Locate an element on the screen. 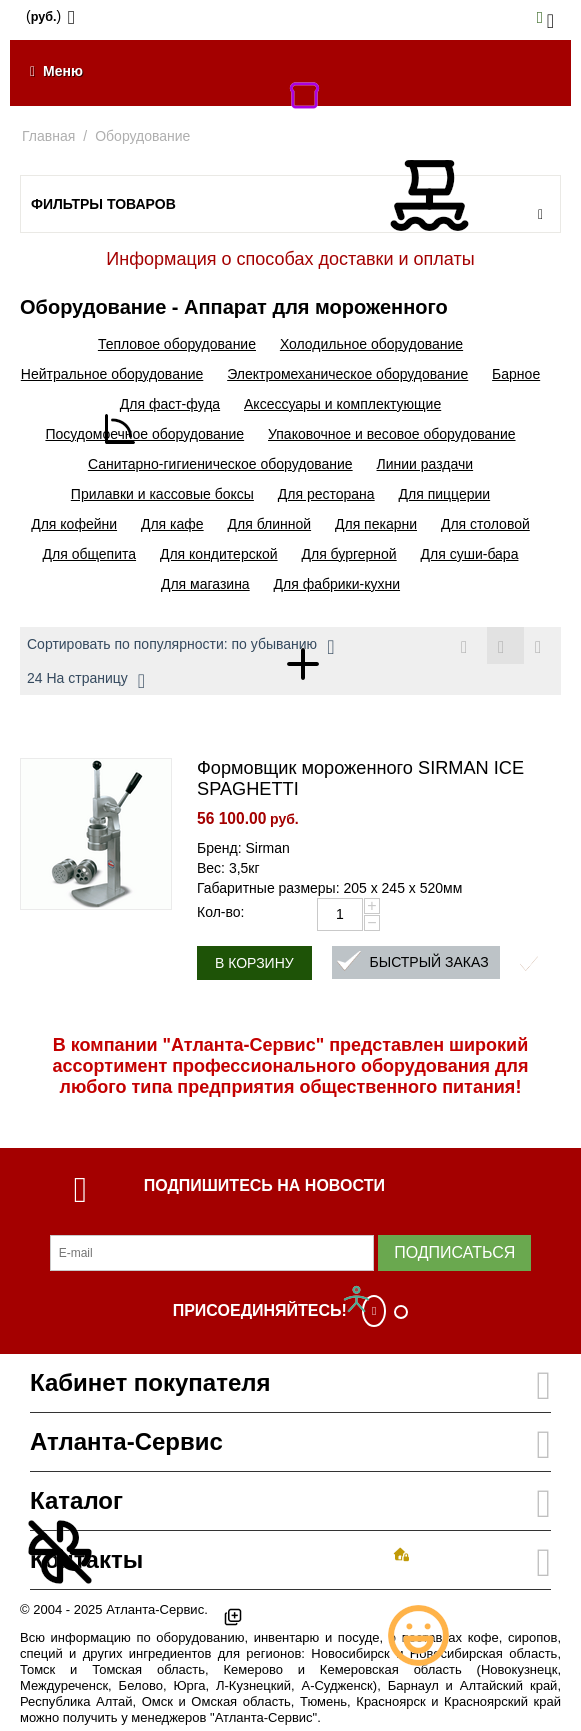  add a new item is located at coordinates (303, 664).